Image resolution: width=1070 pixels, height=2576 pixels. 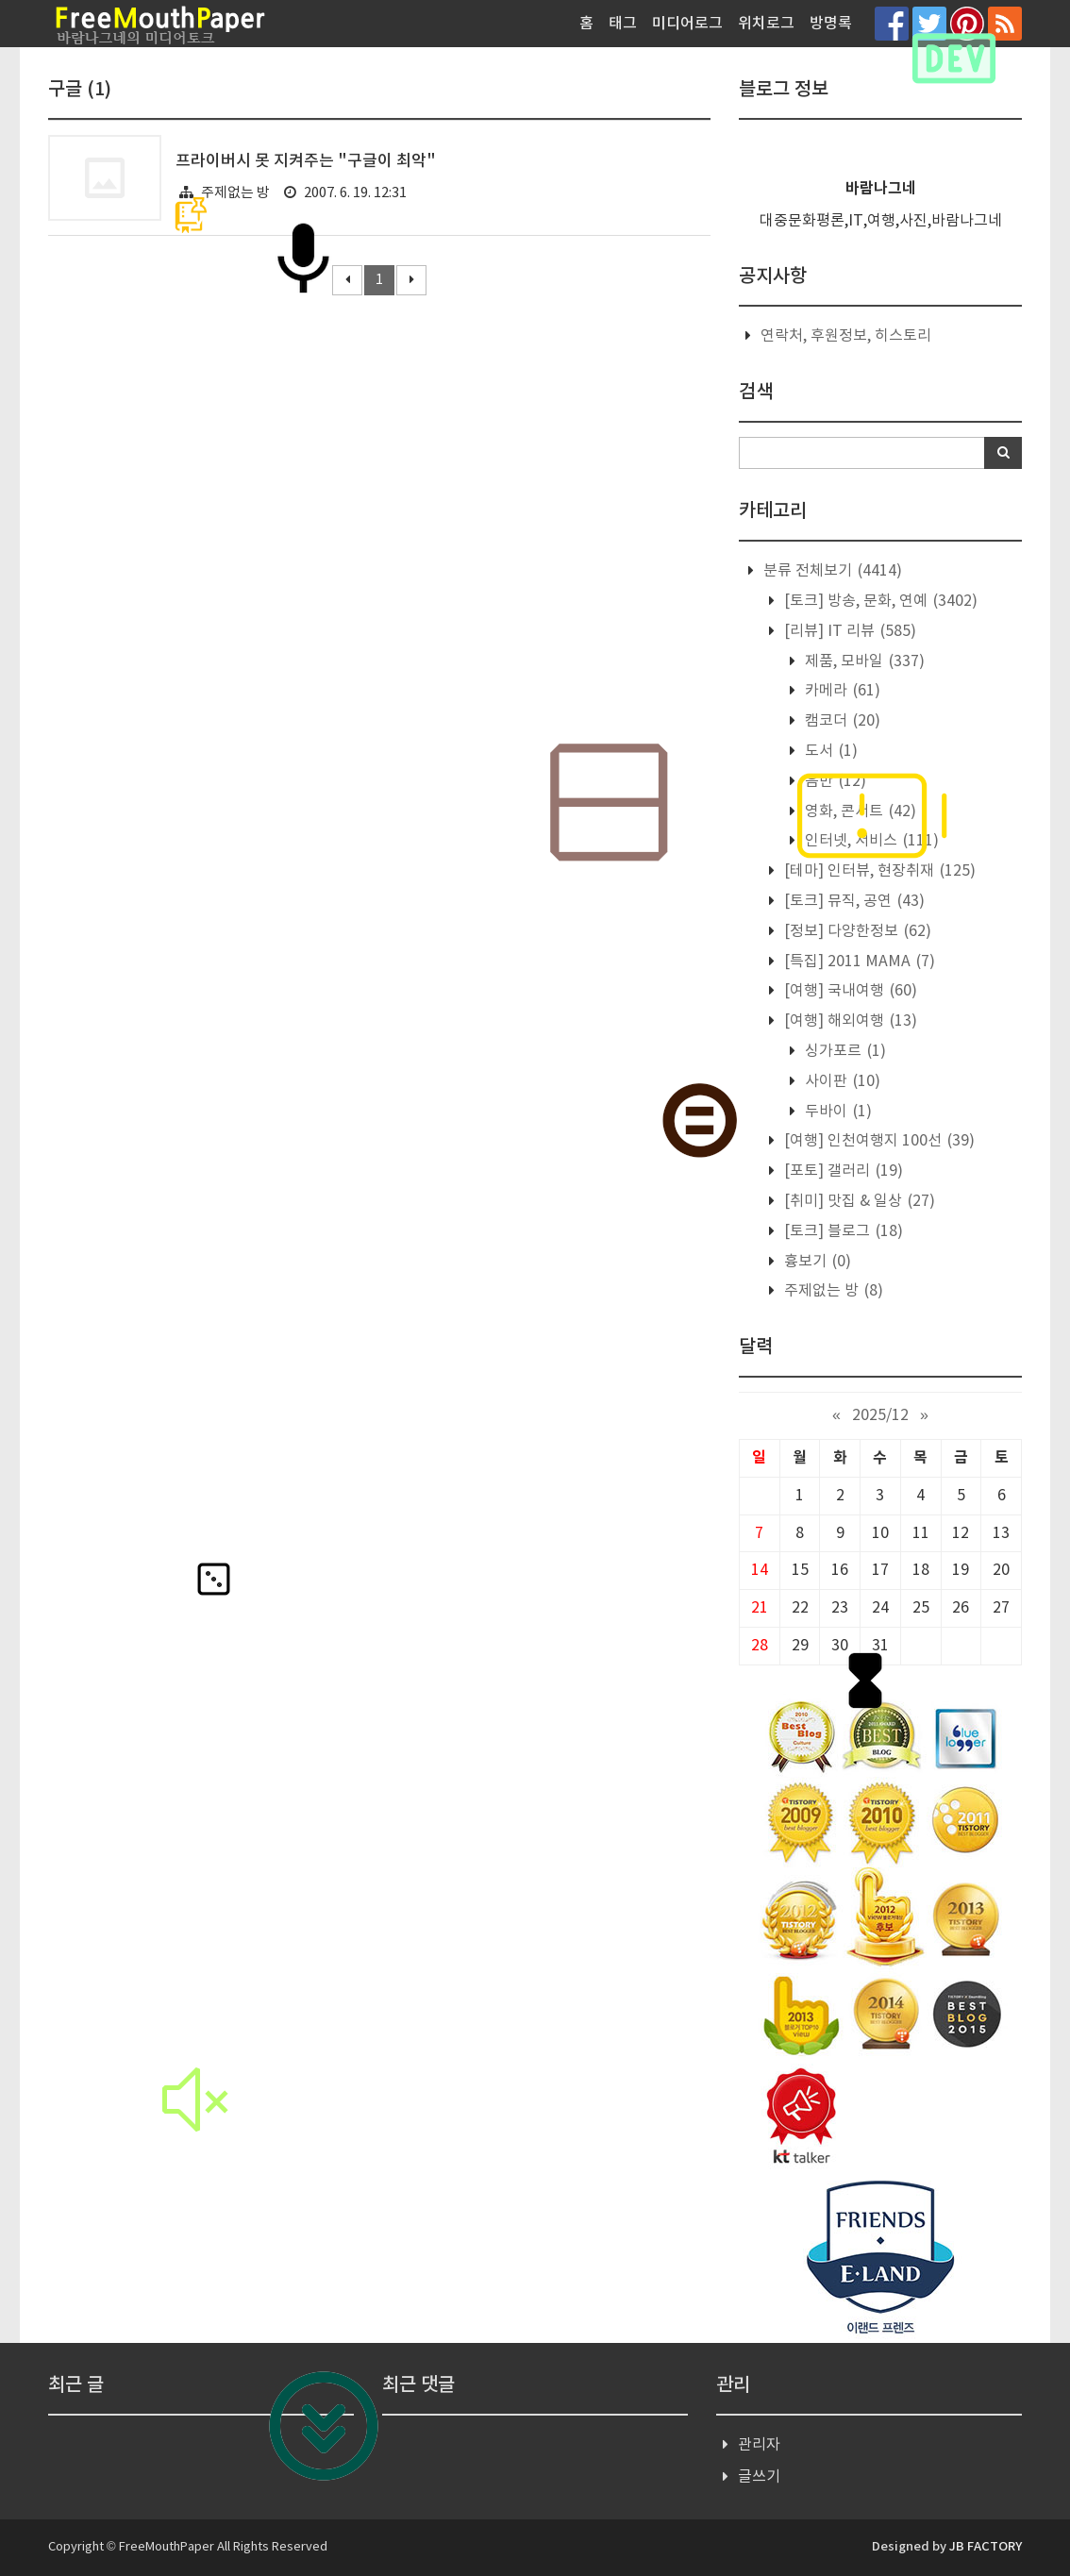 I want to click on tap to use voice input, so click(x=303, y=256).